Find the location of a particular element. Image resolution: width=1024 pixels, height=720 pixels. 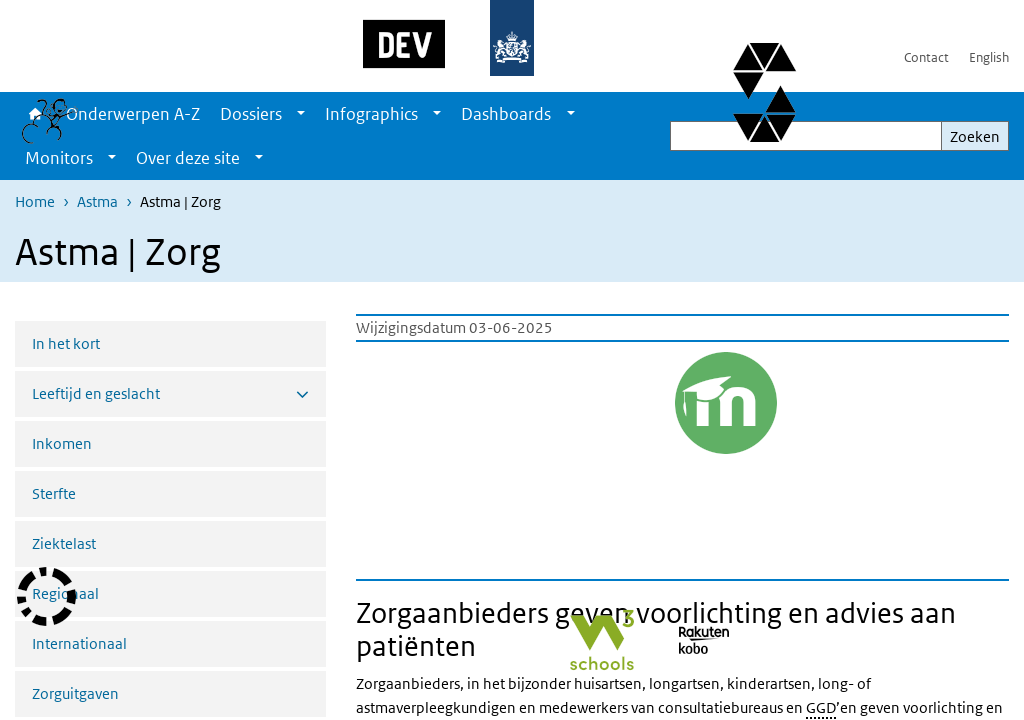

link to Solidity smart contract documentation is located at coordinates (764, 92).